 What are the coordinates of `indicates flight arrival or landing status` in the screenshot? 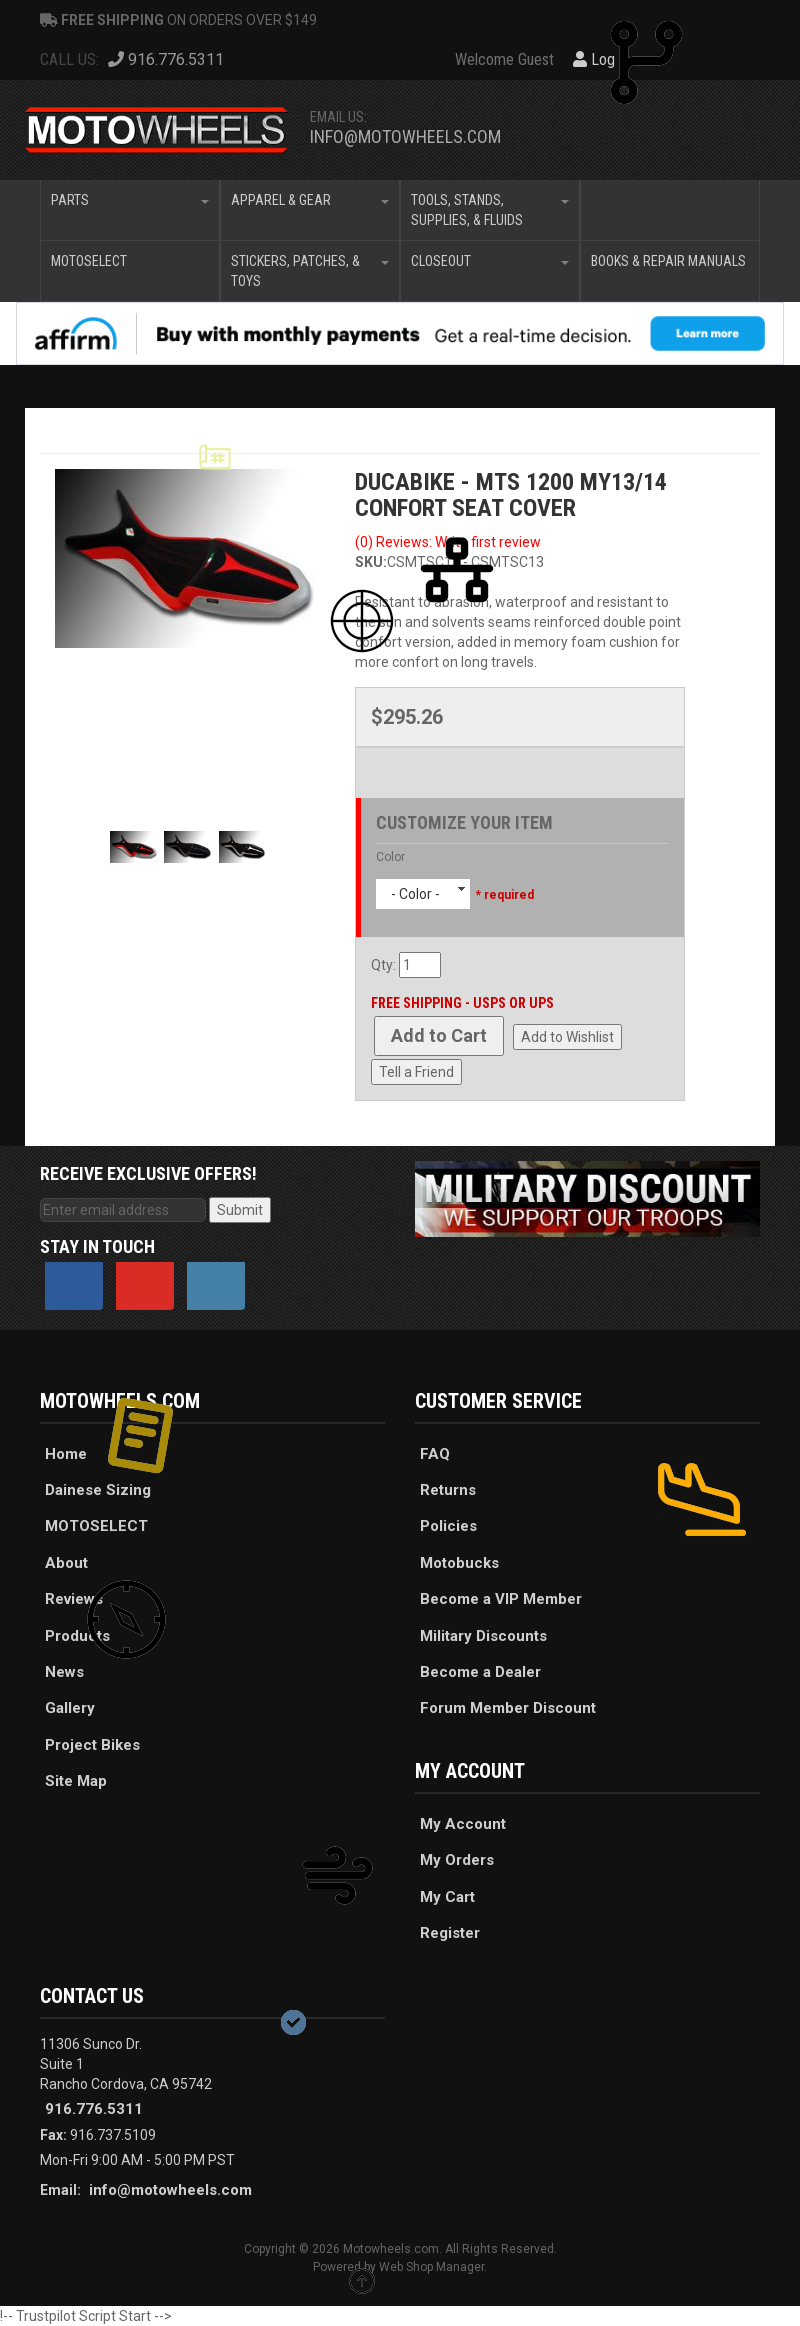 It's located at (697, 1499).